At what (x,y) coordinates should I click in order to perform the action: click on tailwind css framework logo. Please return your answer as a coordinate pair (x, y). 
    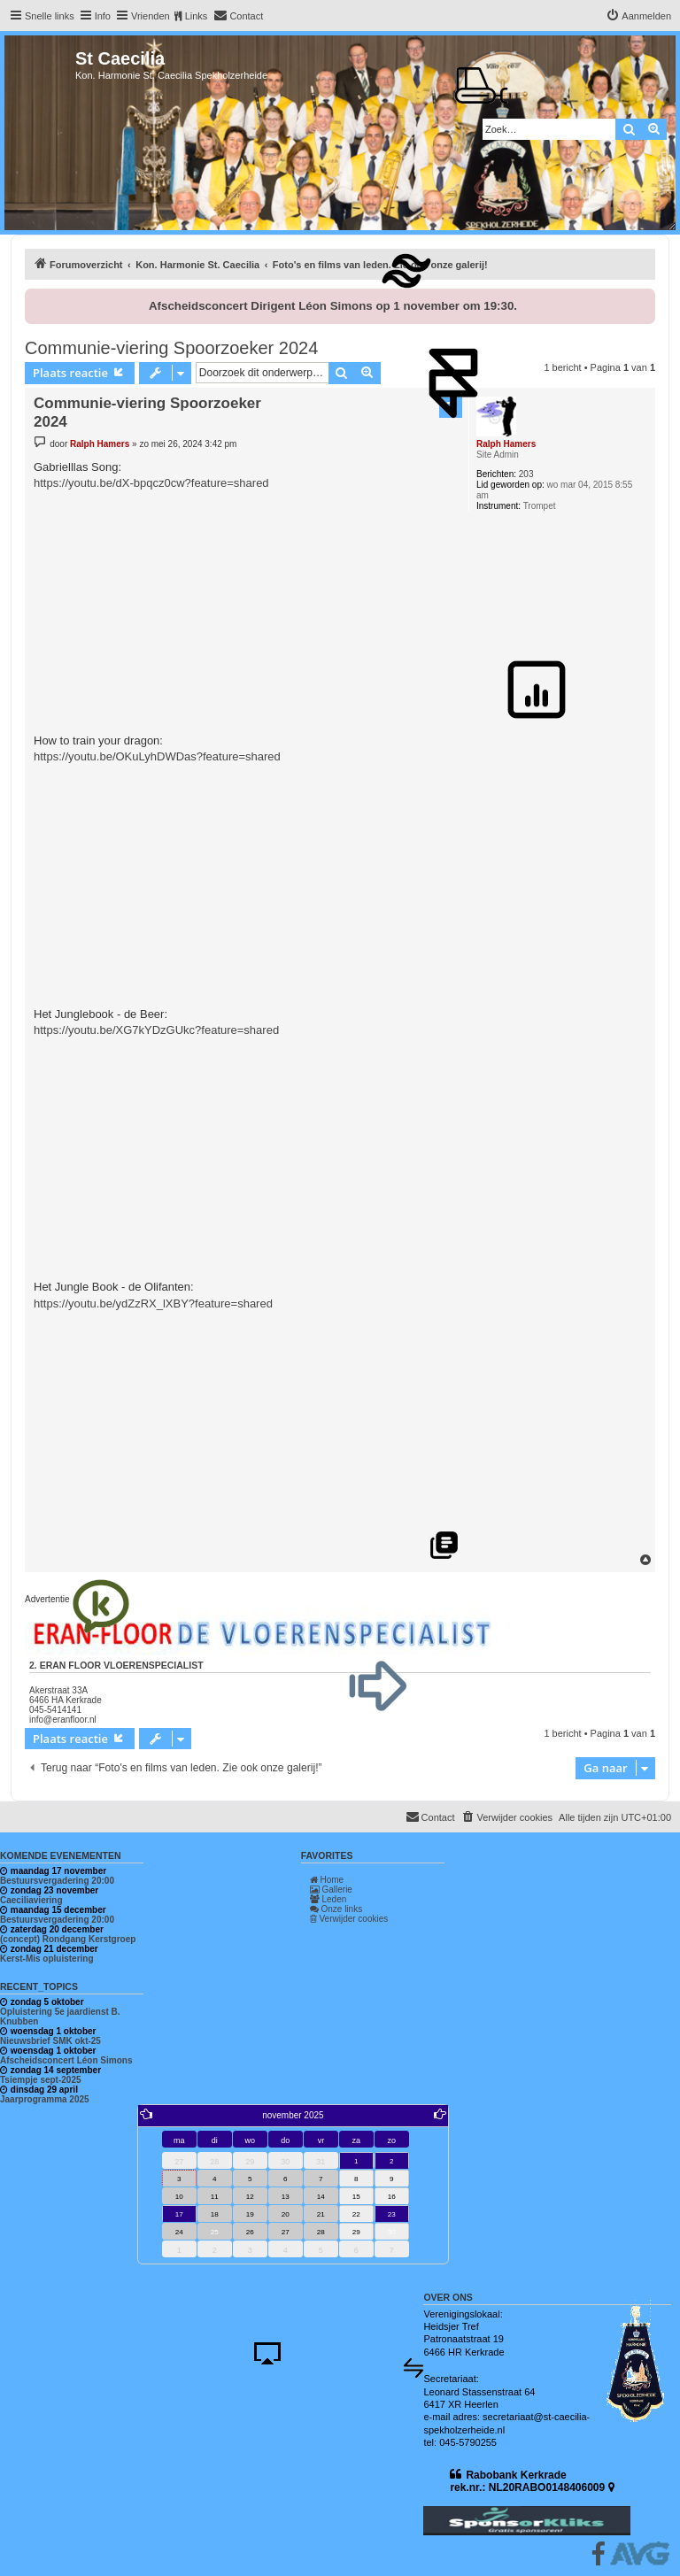
    Looking at the image, I should click on (406, 271).